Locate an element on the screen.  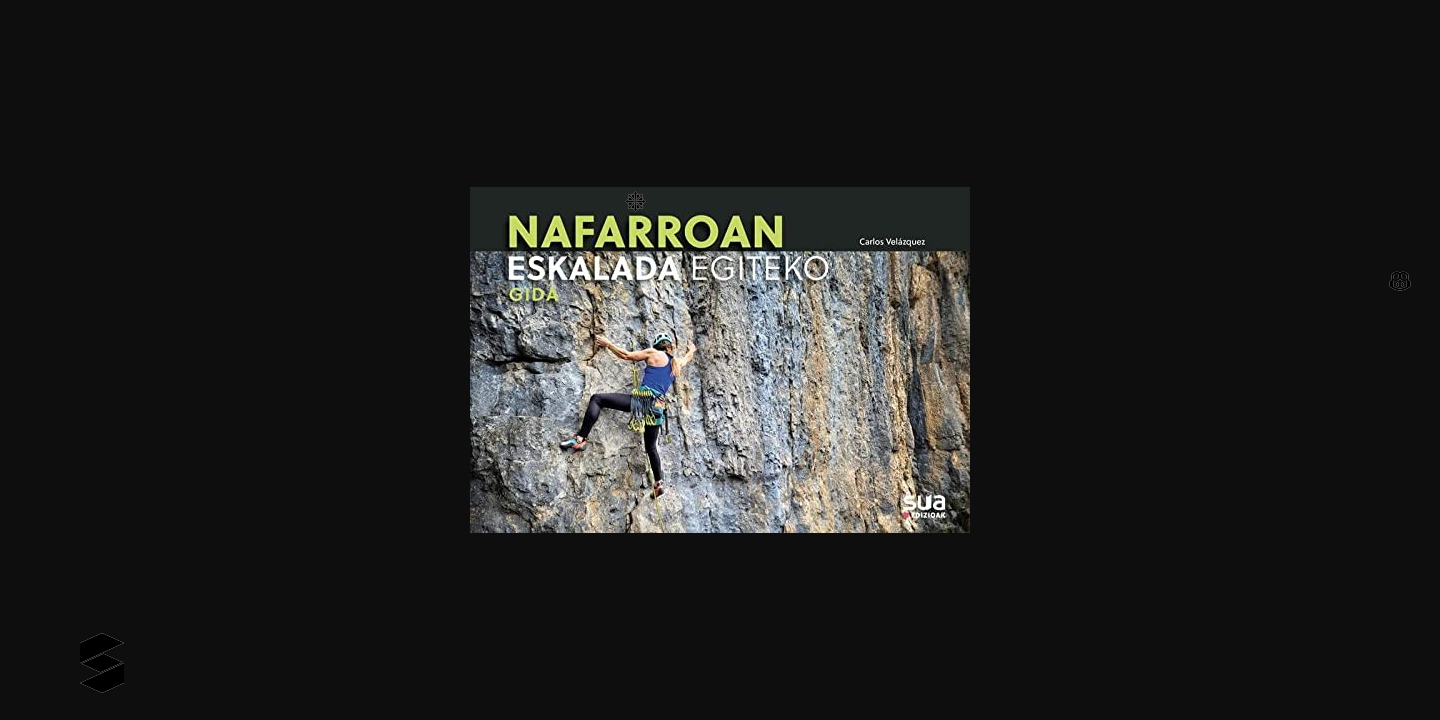
open microsoft copilot is located at coordinates (1400, 281).